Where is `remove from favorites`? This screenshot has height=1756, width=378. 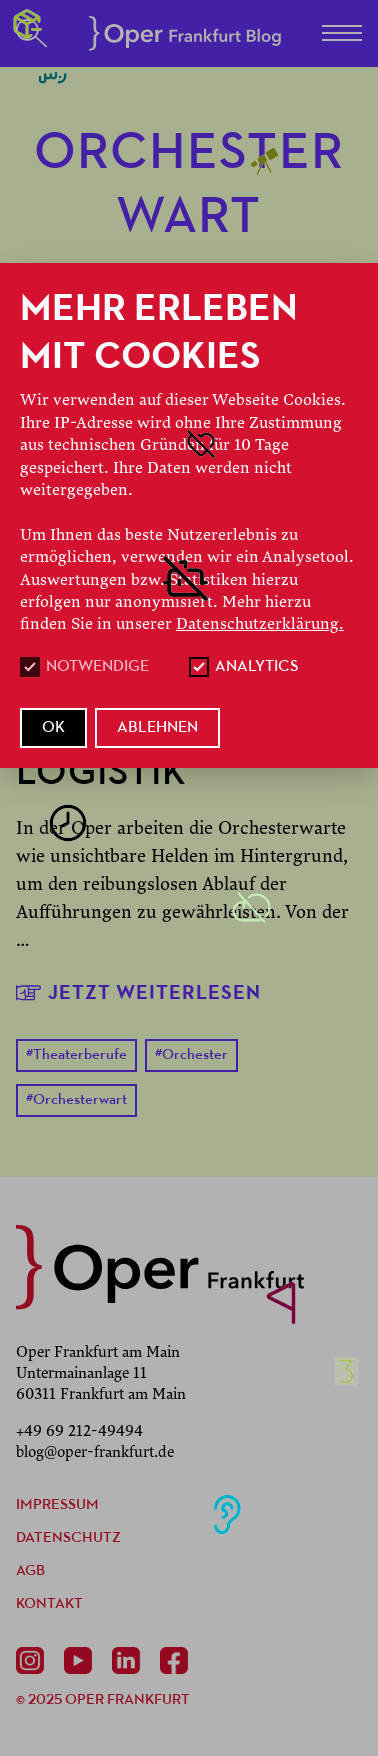 remove from favorites is located at coordinates (201, 444).